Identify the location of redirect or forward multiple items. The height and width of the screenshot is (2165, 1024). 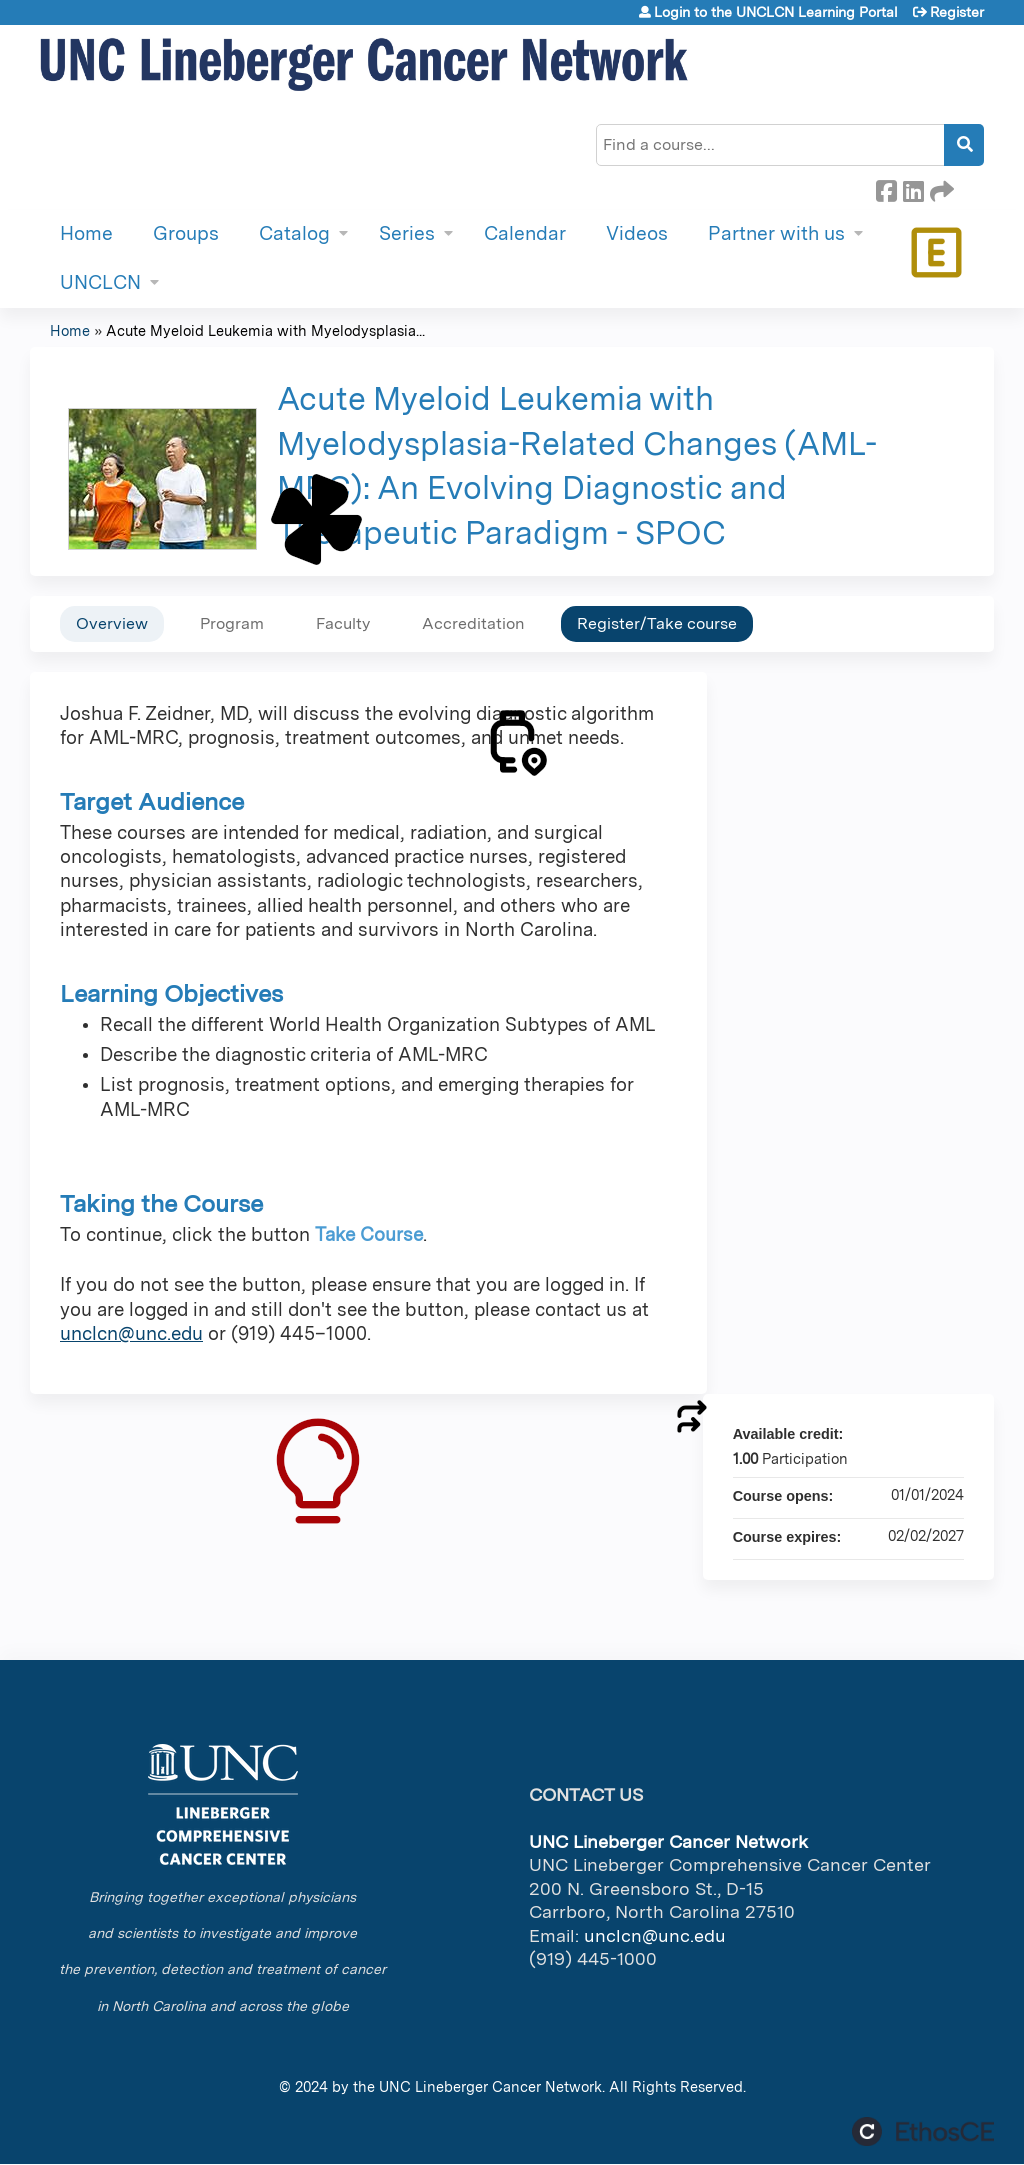
(692, 1418).